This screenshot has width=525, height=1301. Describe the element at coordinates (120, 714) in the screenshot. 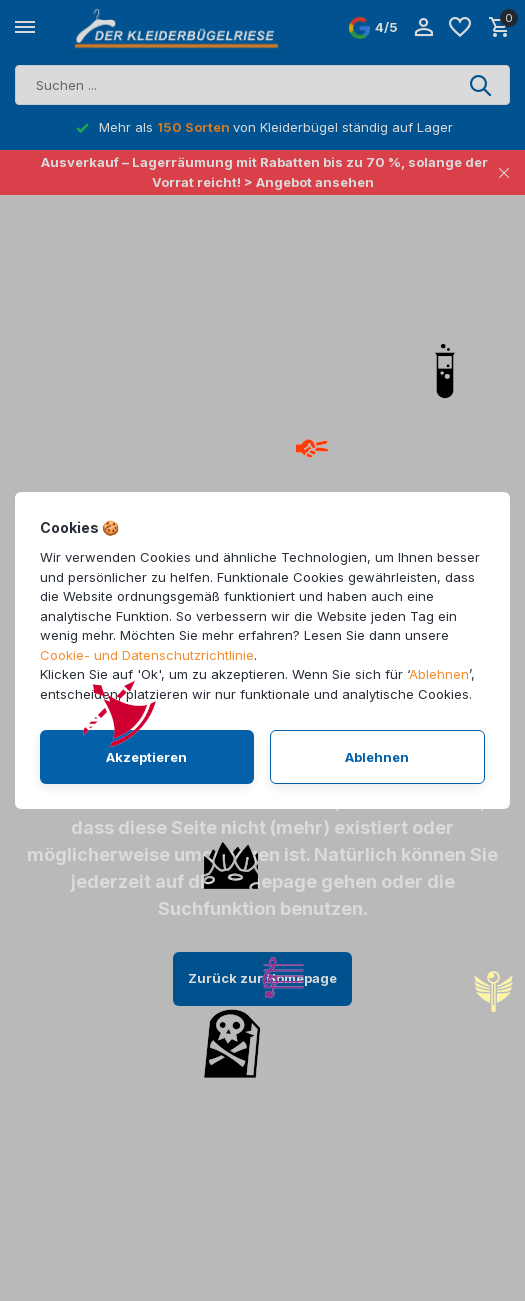

I see `select halberd weapon in game inventory` at that location.